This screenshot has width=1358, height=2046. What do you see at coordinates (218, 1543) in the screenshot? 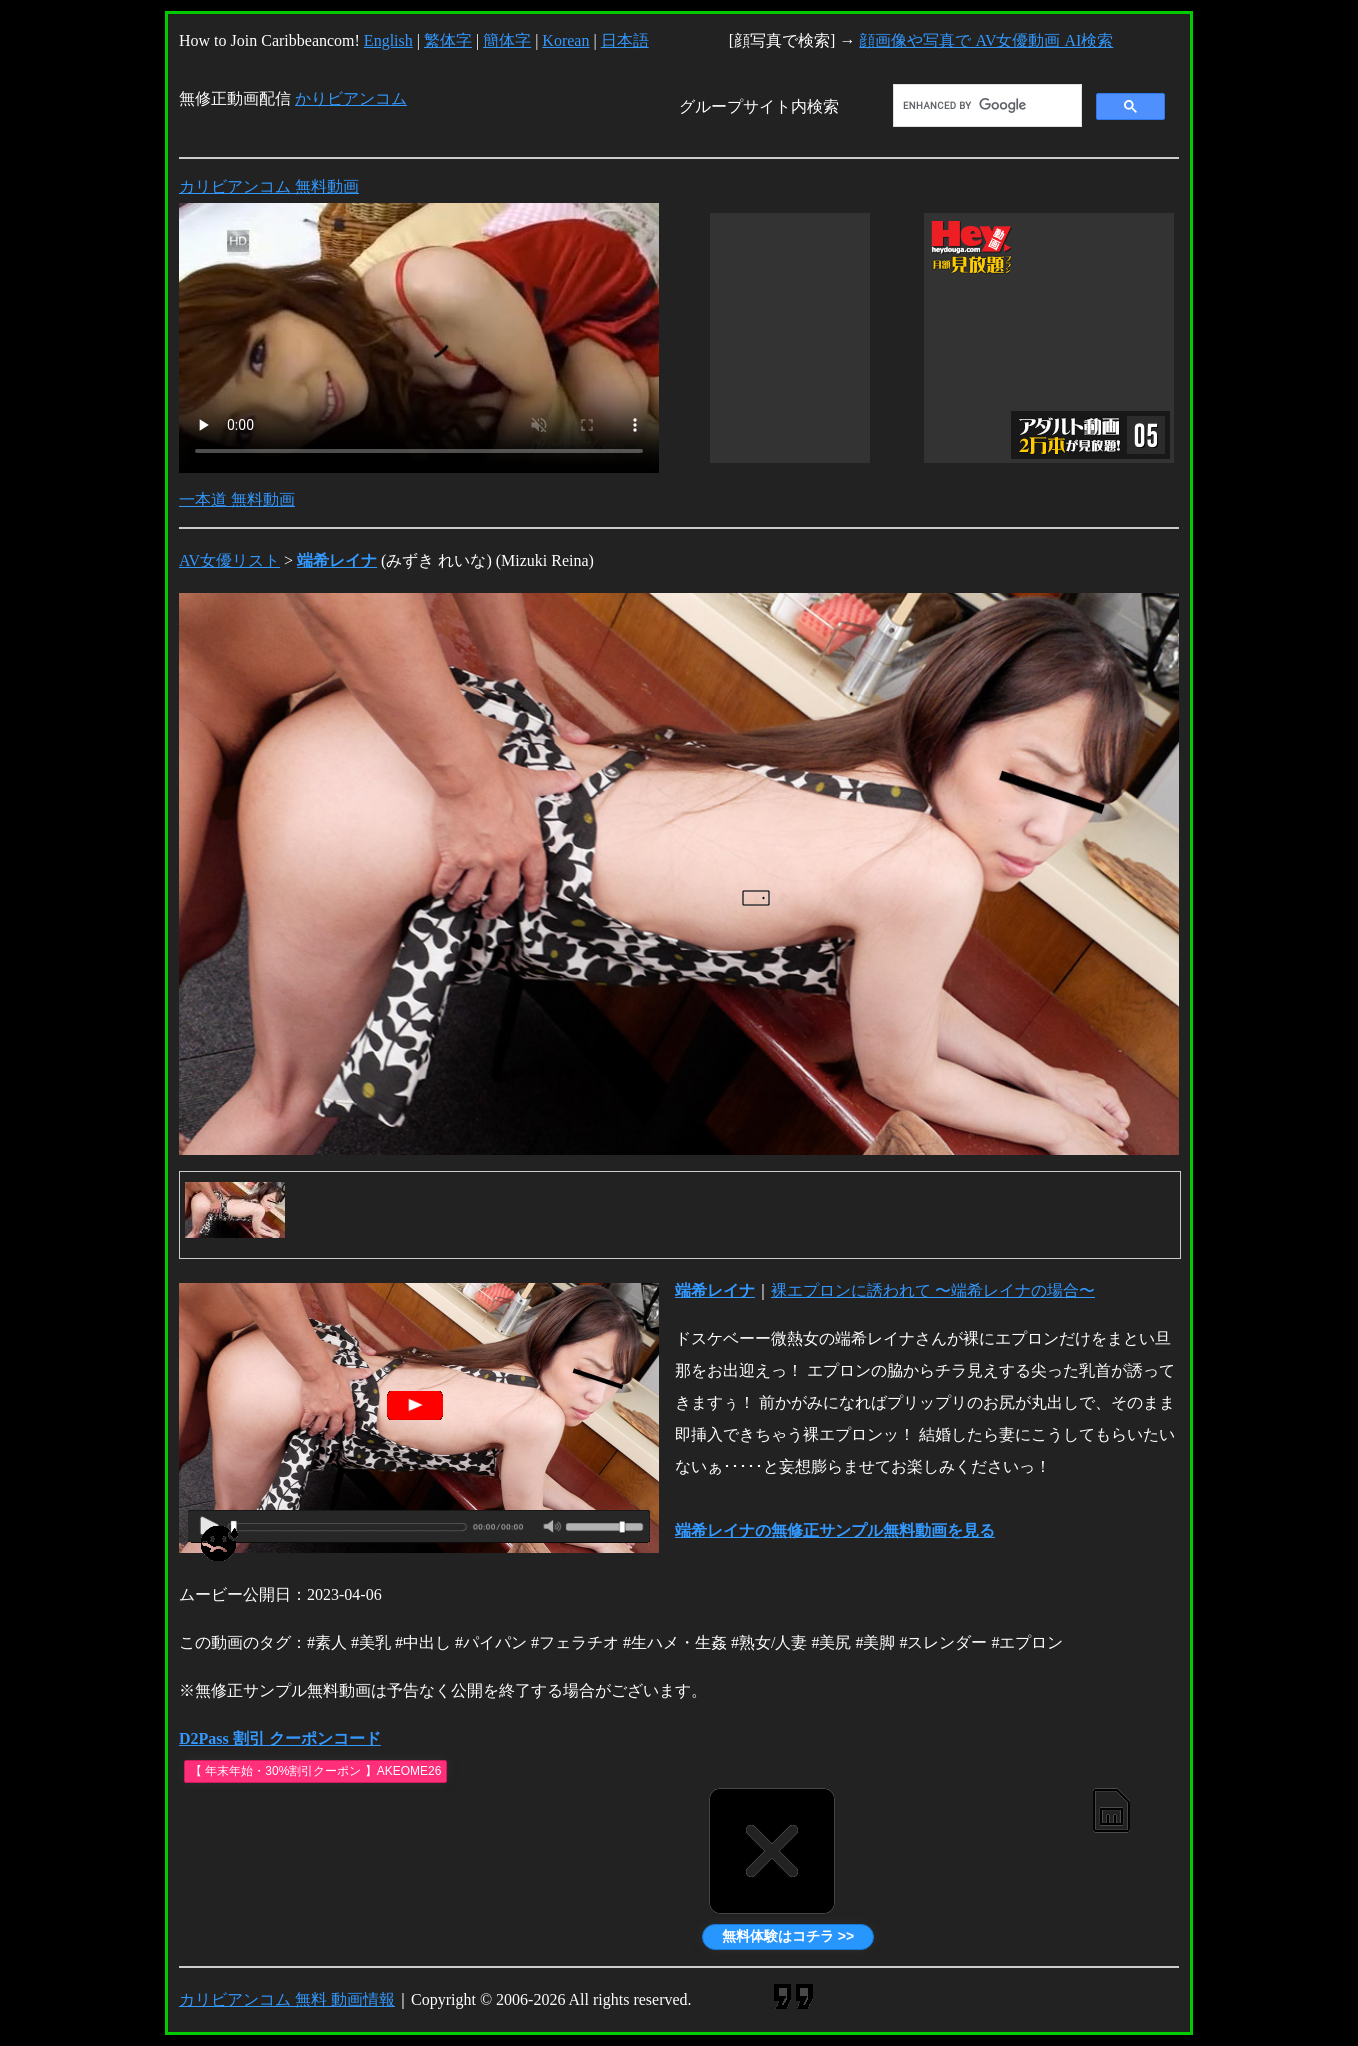
I see `report feeling unwell or sick` at bounding box center [218, 1543].